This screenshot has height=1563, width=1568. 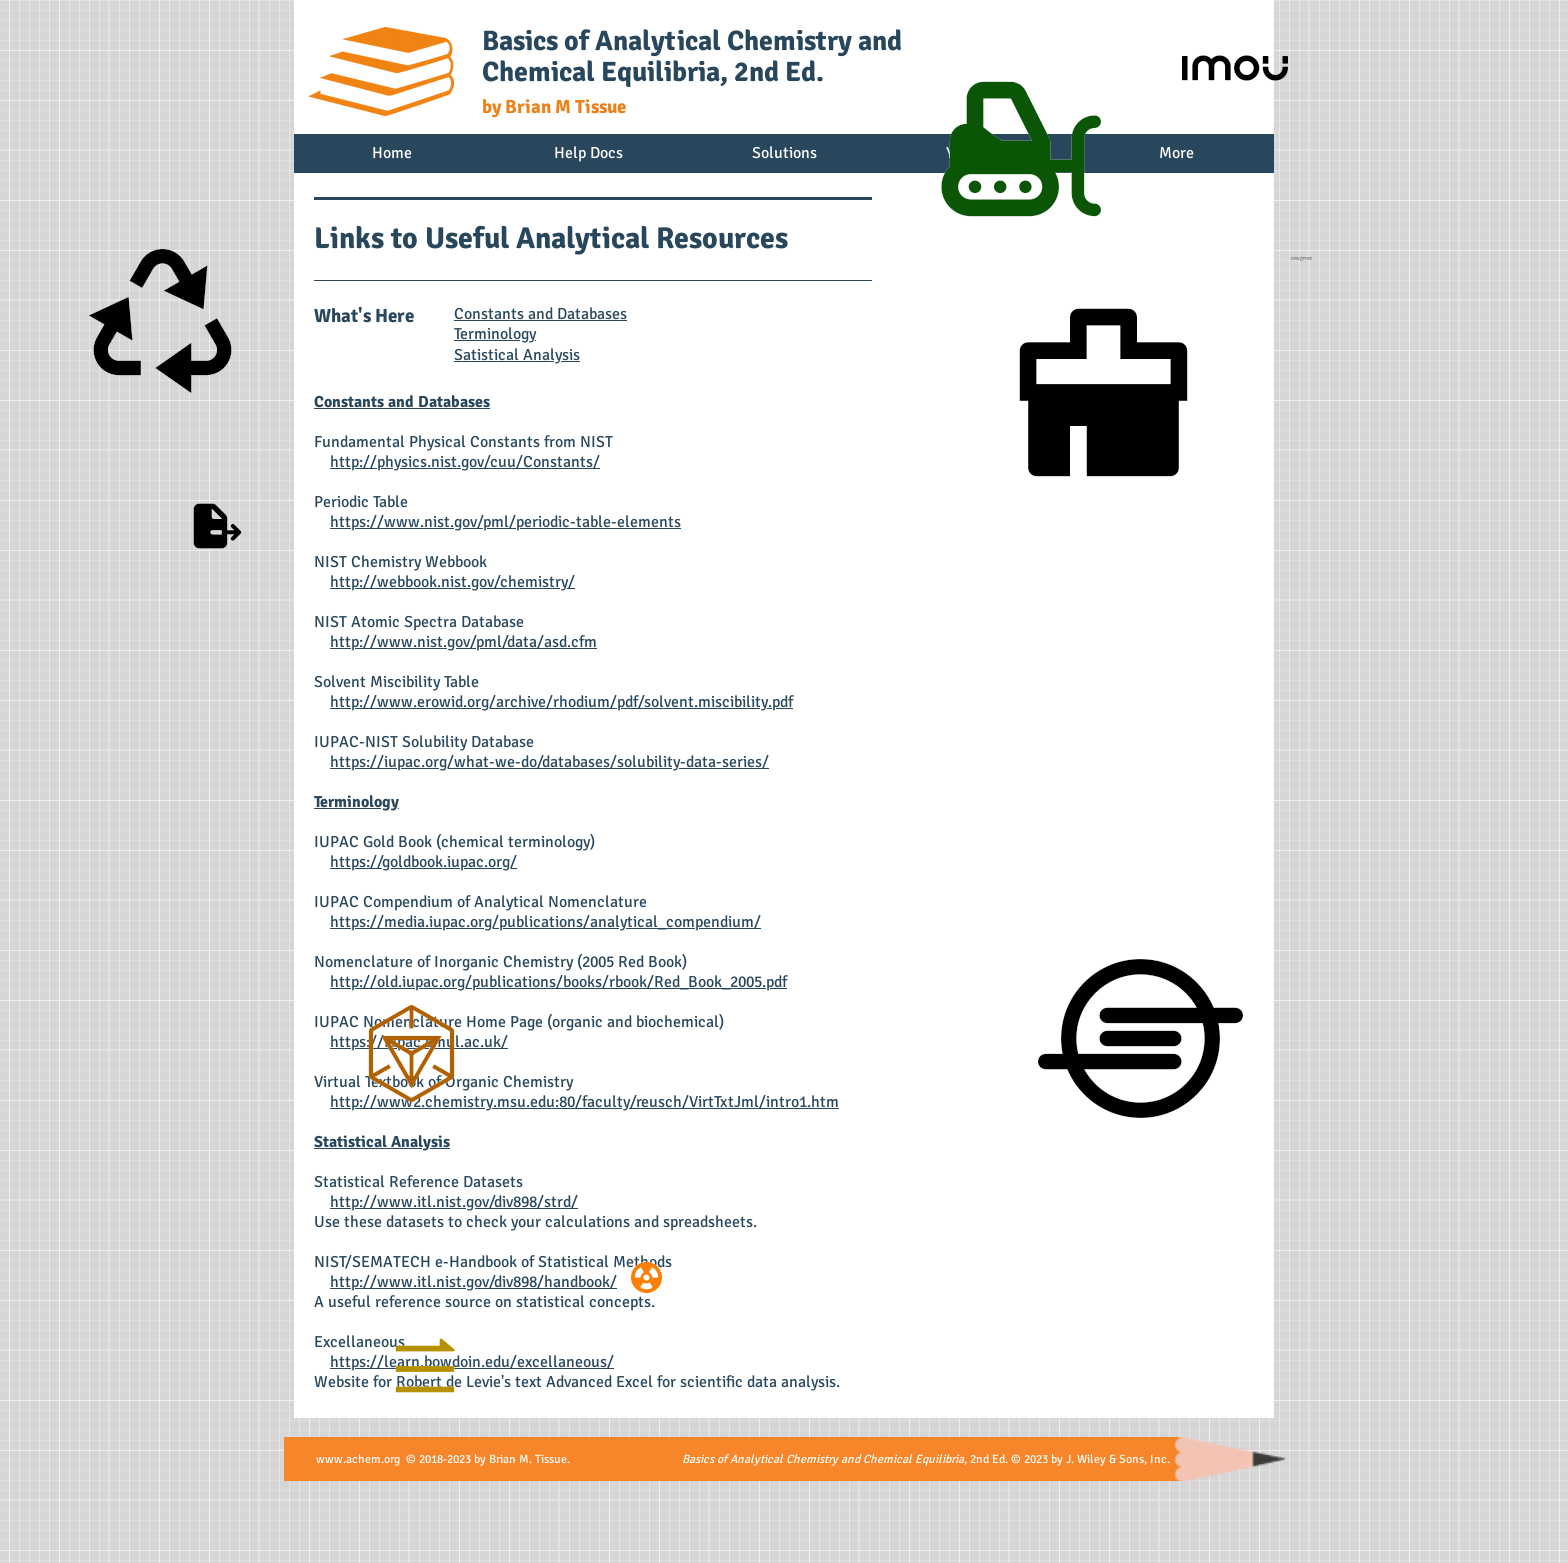 What do you see at coordinates (1017, 149) in the screenshot?
I see `indicates snow removal services active` at bounding box center [1017, 149].